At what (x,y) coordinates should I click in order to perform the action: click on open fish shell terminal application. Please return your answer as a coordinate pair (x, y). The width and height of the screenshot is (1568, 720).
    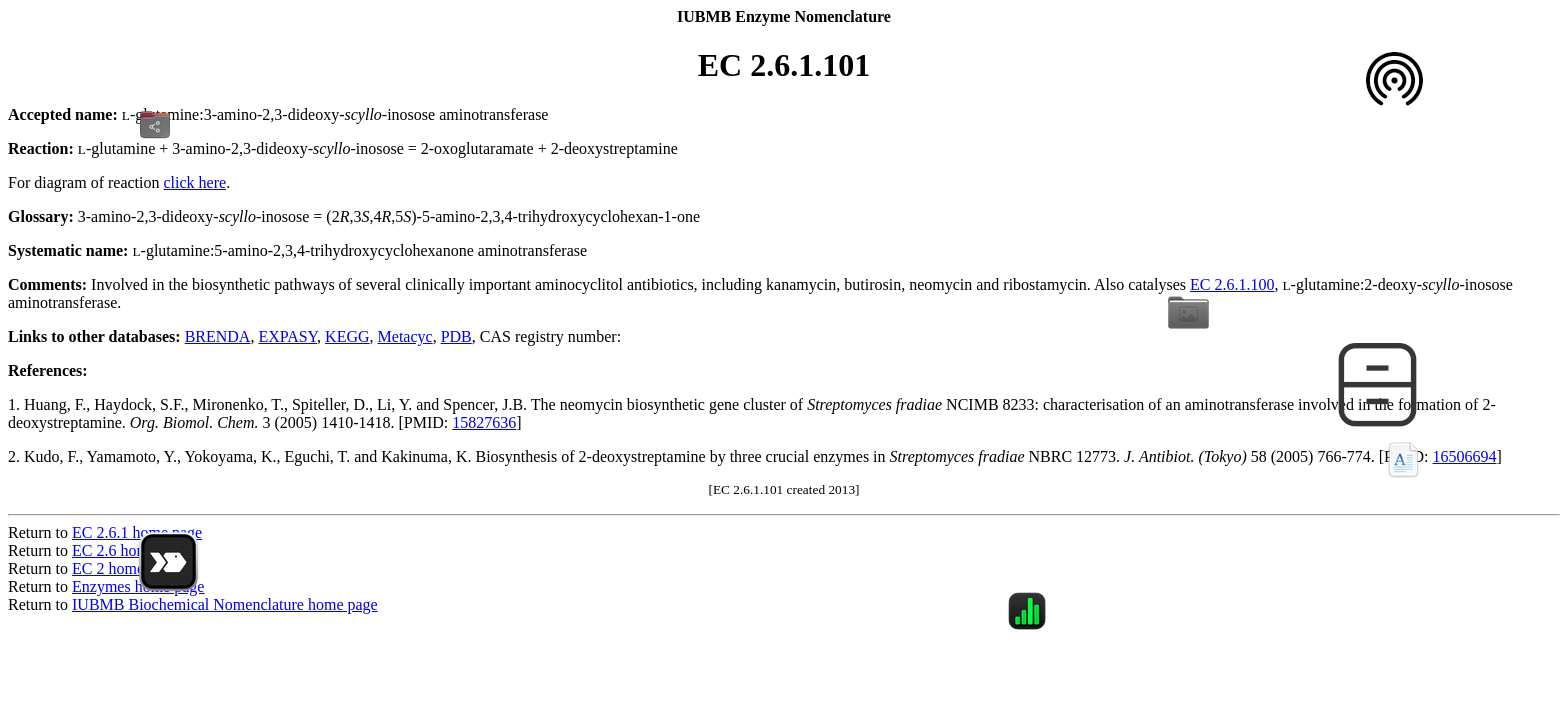
    Looking at the image, I should click on (168, 561).